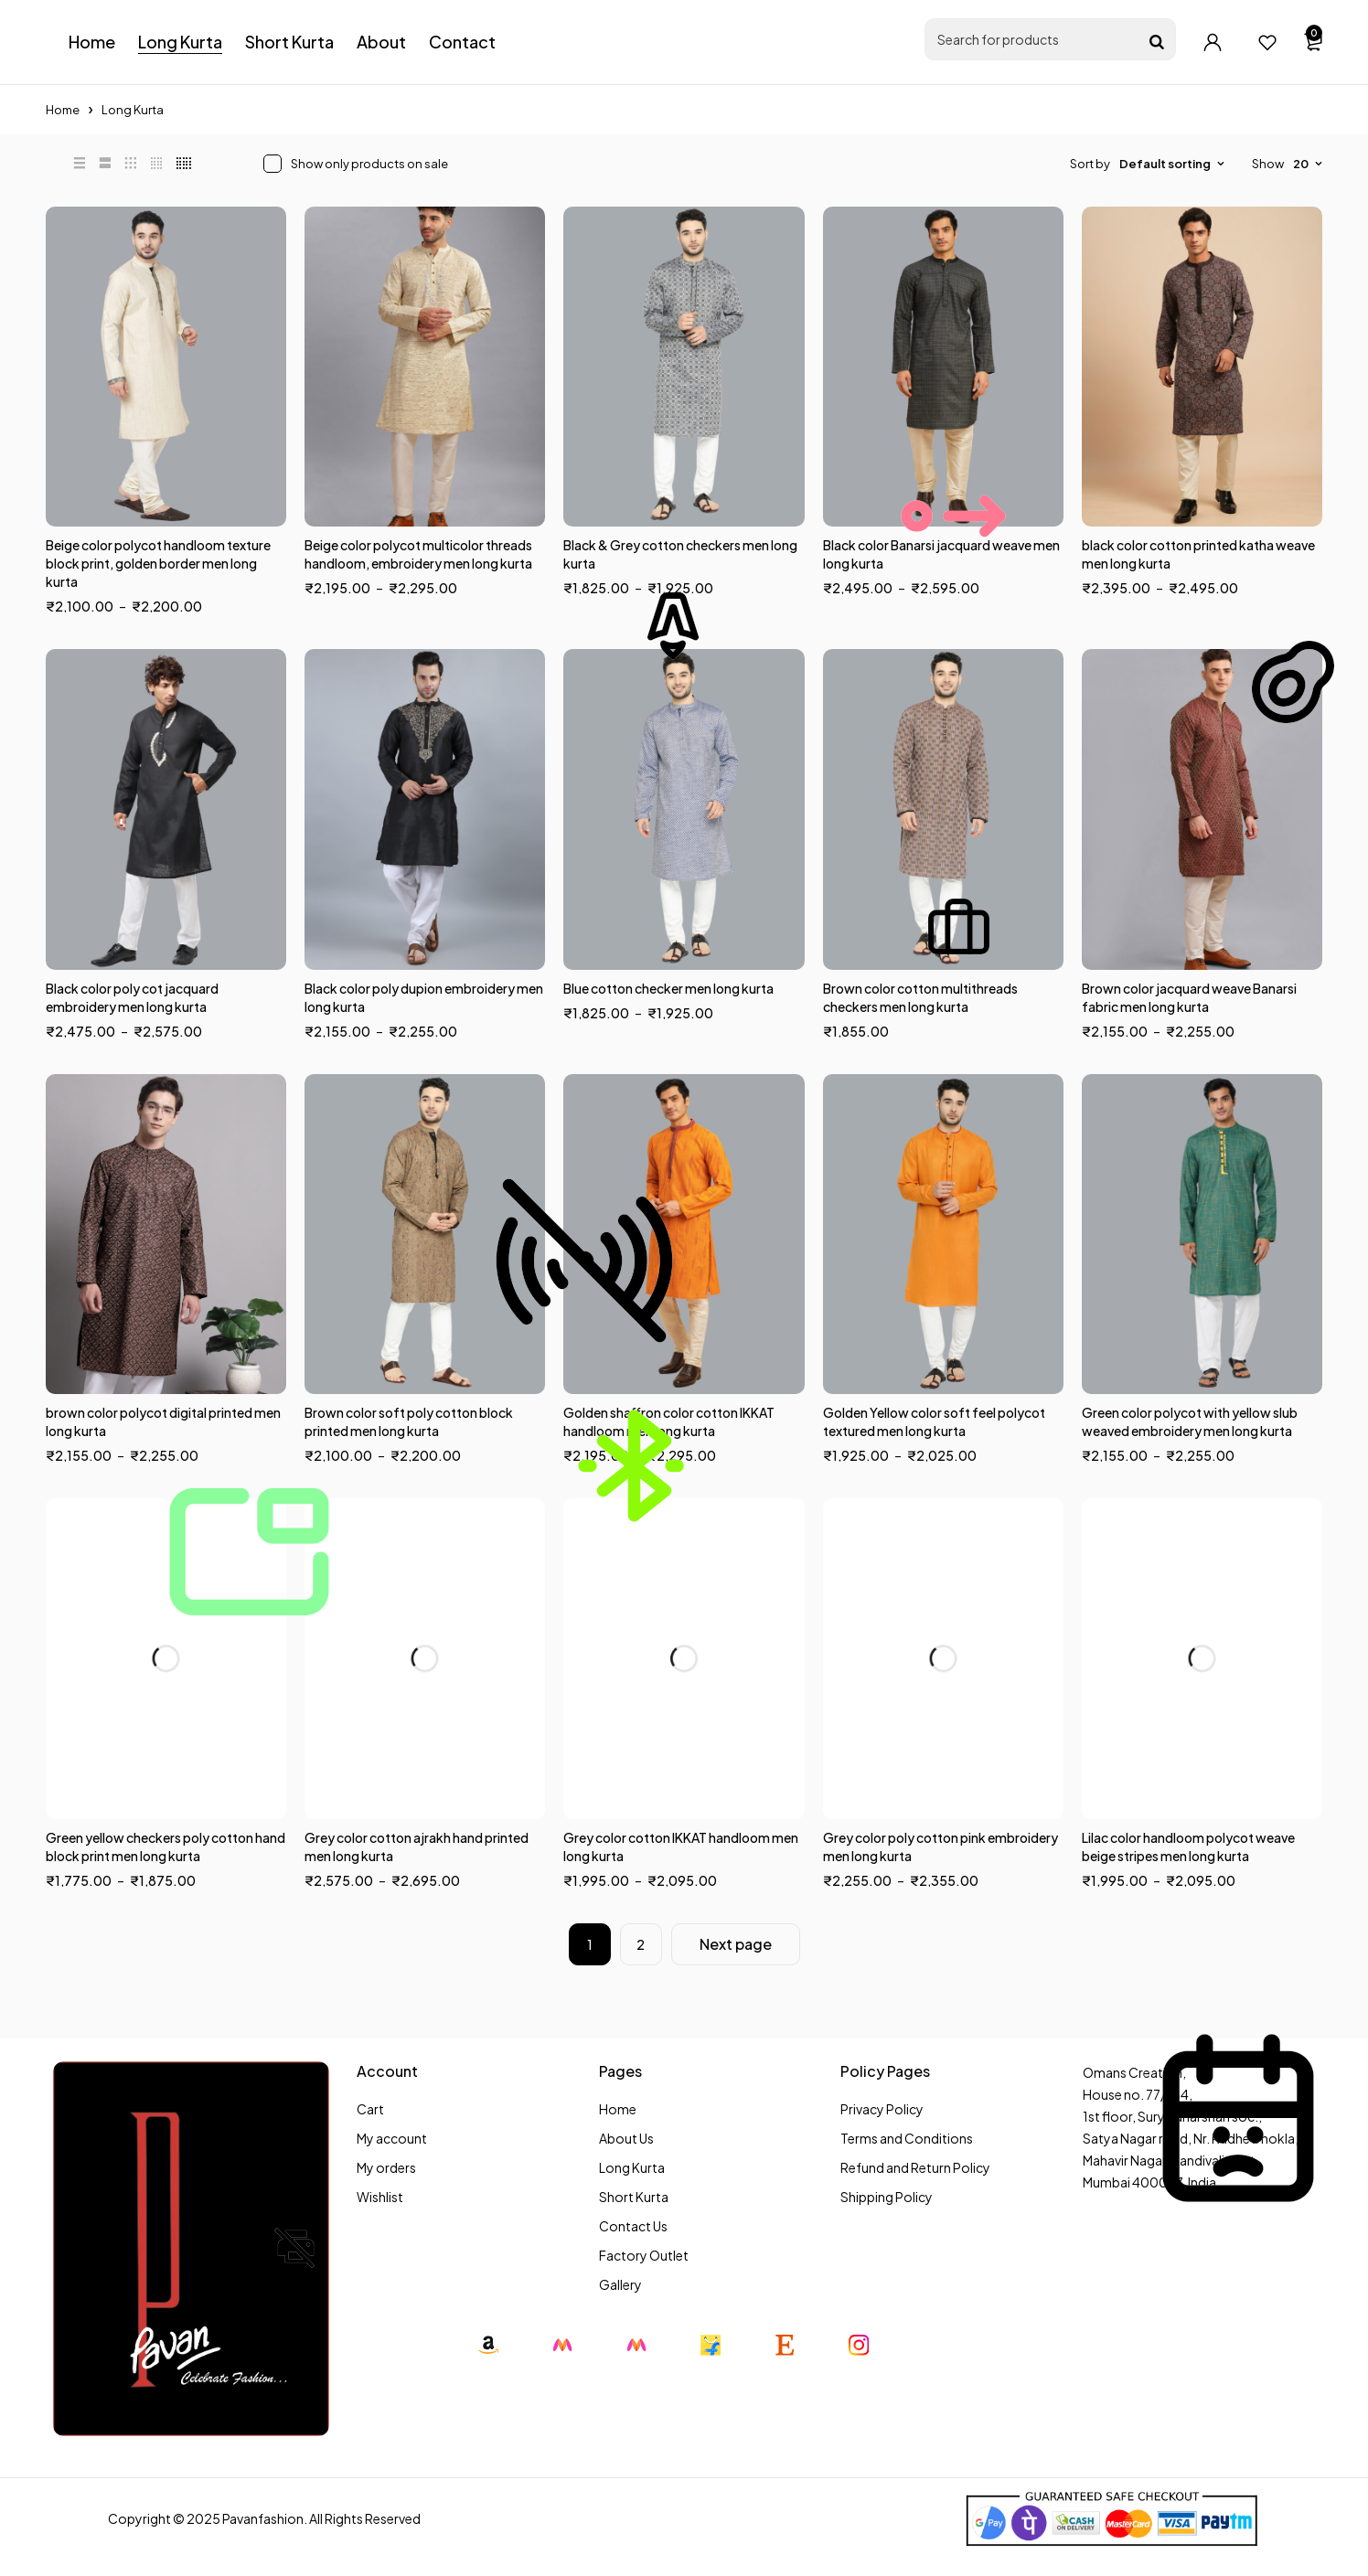 The height and width of the screenshot is (2576, 1368). I want to click on enable picture-in-picture mode at top of screen, so click(249, 1551).